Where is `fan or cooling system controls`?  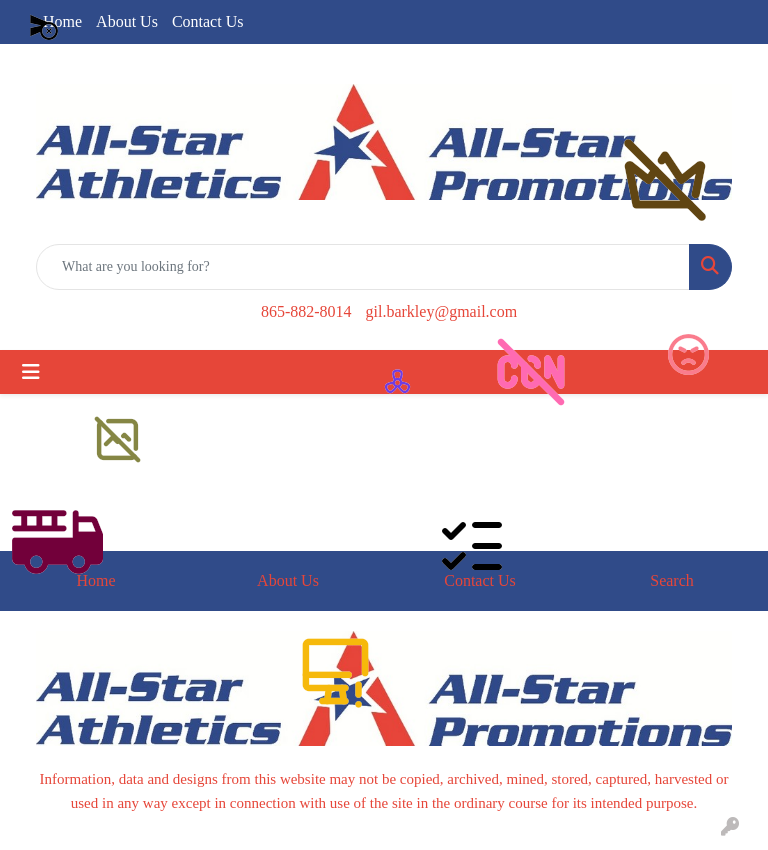 fan or cooling system controls is located at coordinates (397, 381).